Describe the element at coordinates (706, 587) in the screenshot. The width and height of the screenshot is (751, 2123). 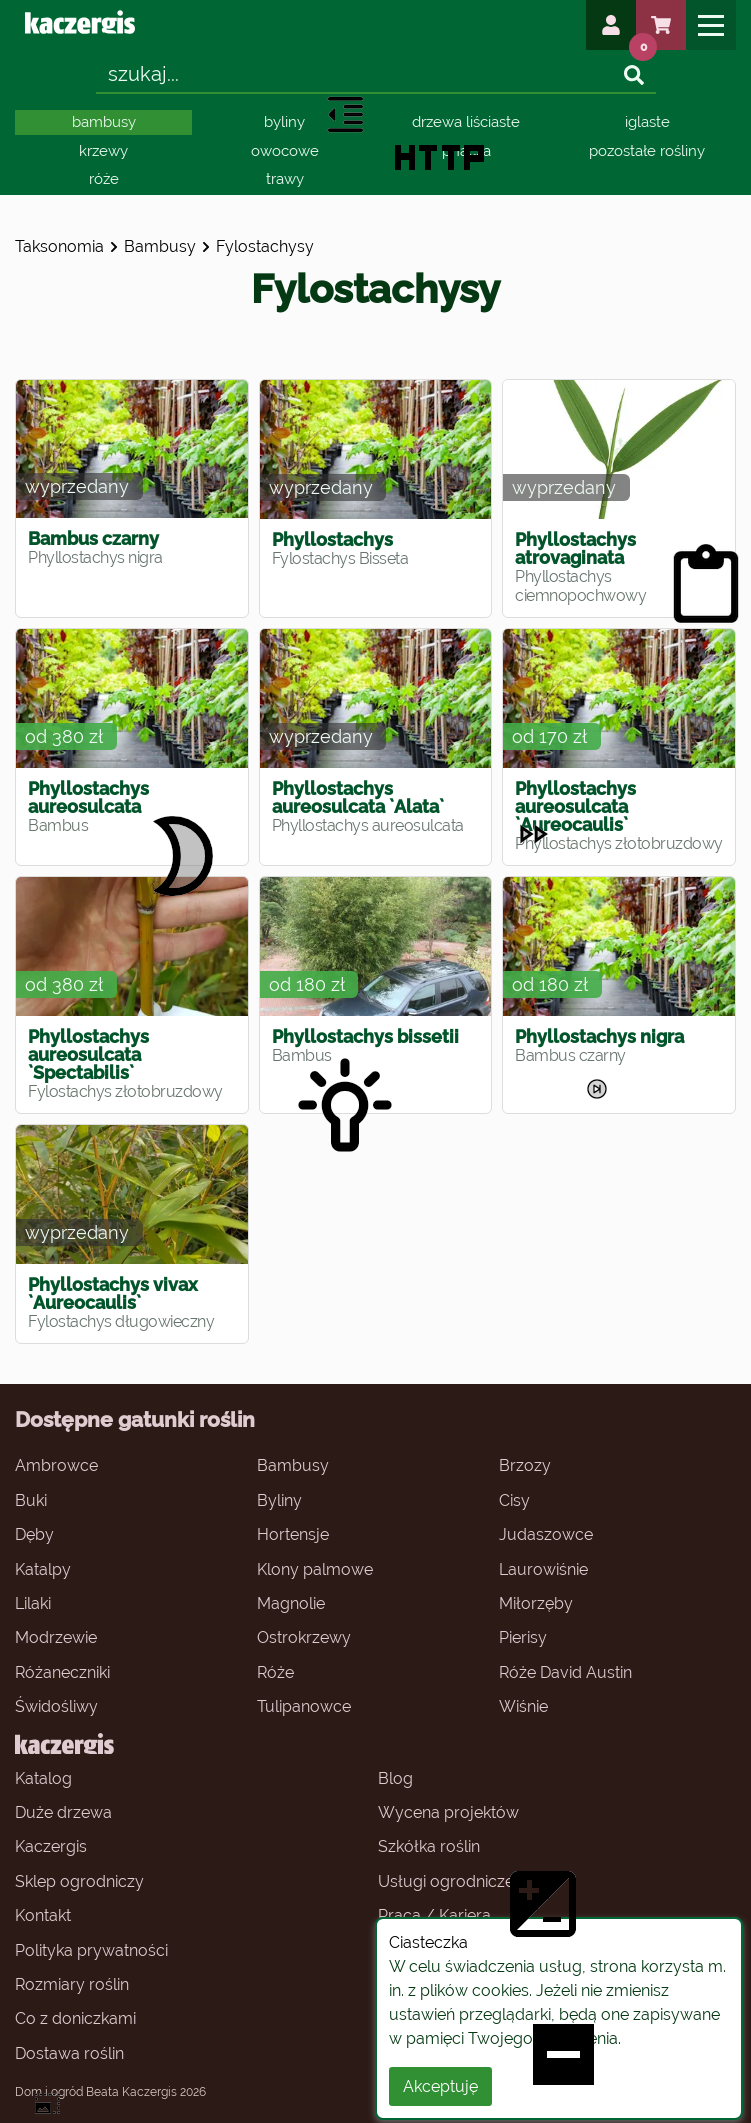
I see `paste content from clipboard` at that location.